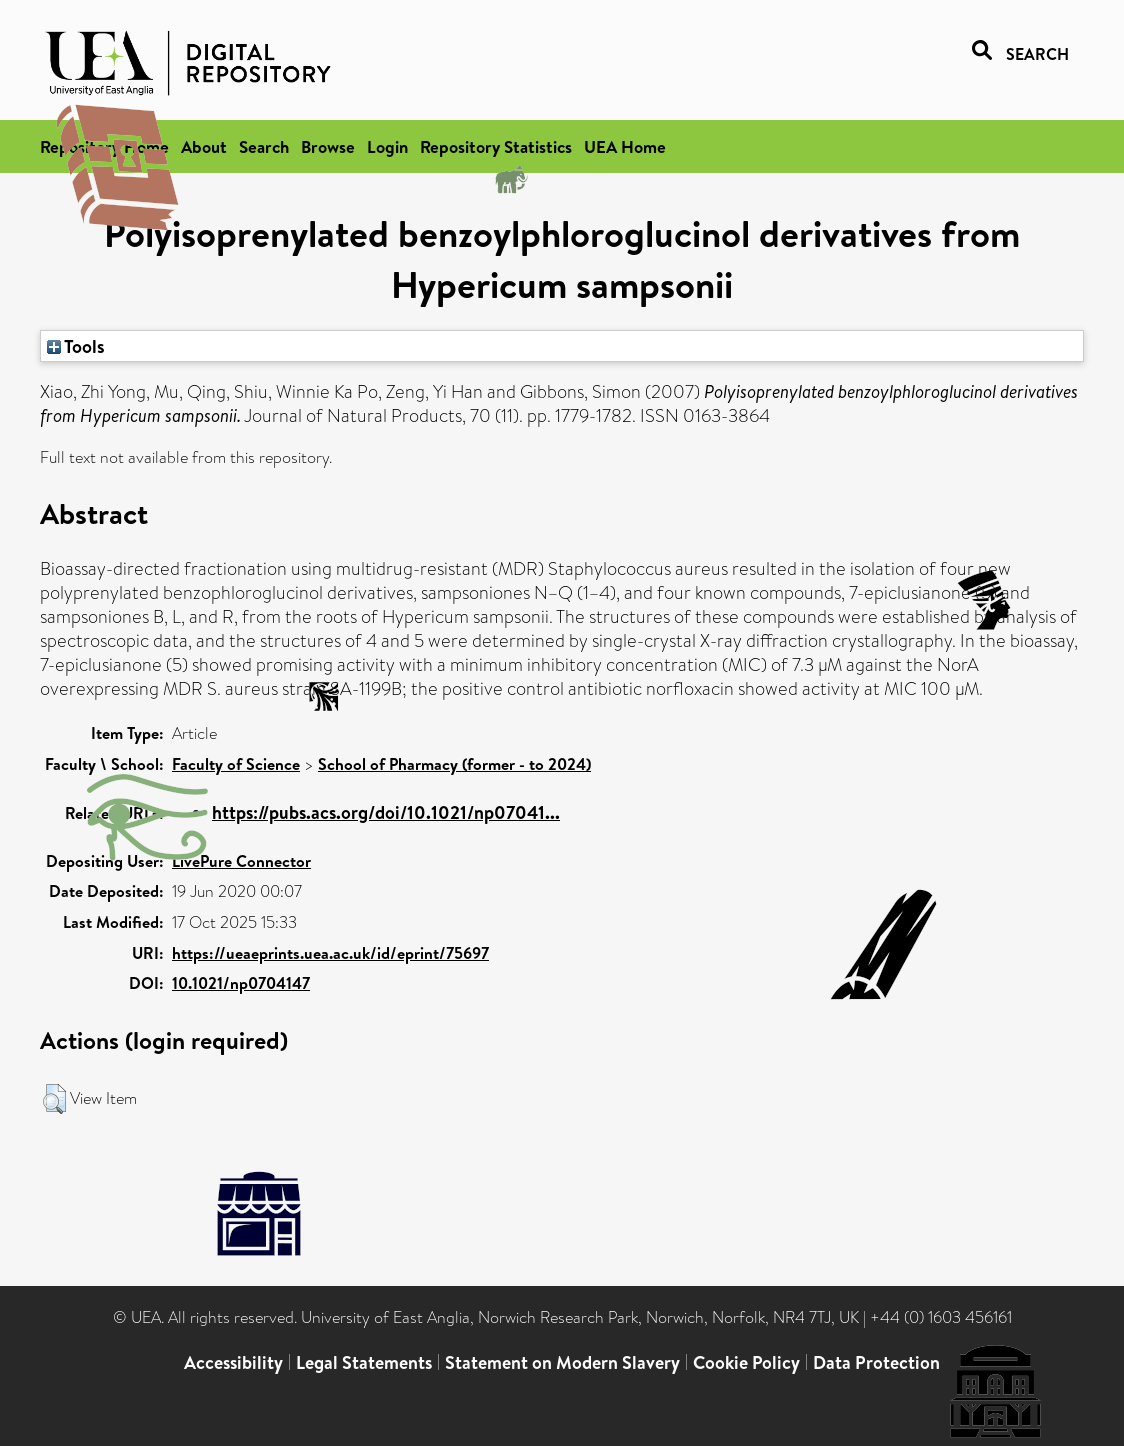 The height and width of the screenshot is (1446, 1124). What do you see at coordinates (323, 696) in the screenshot?
I see `activate breath attack or special ability` at bounding box center [323, 696].